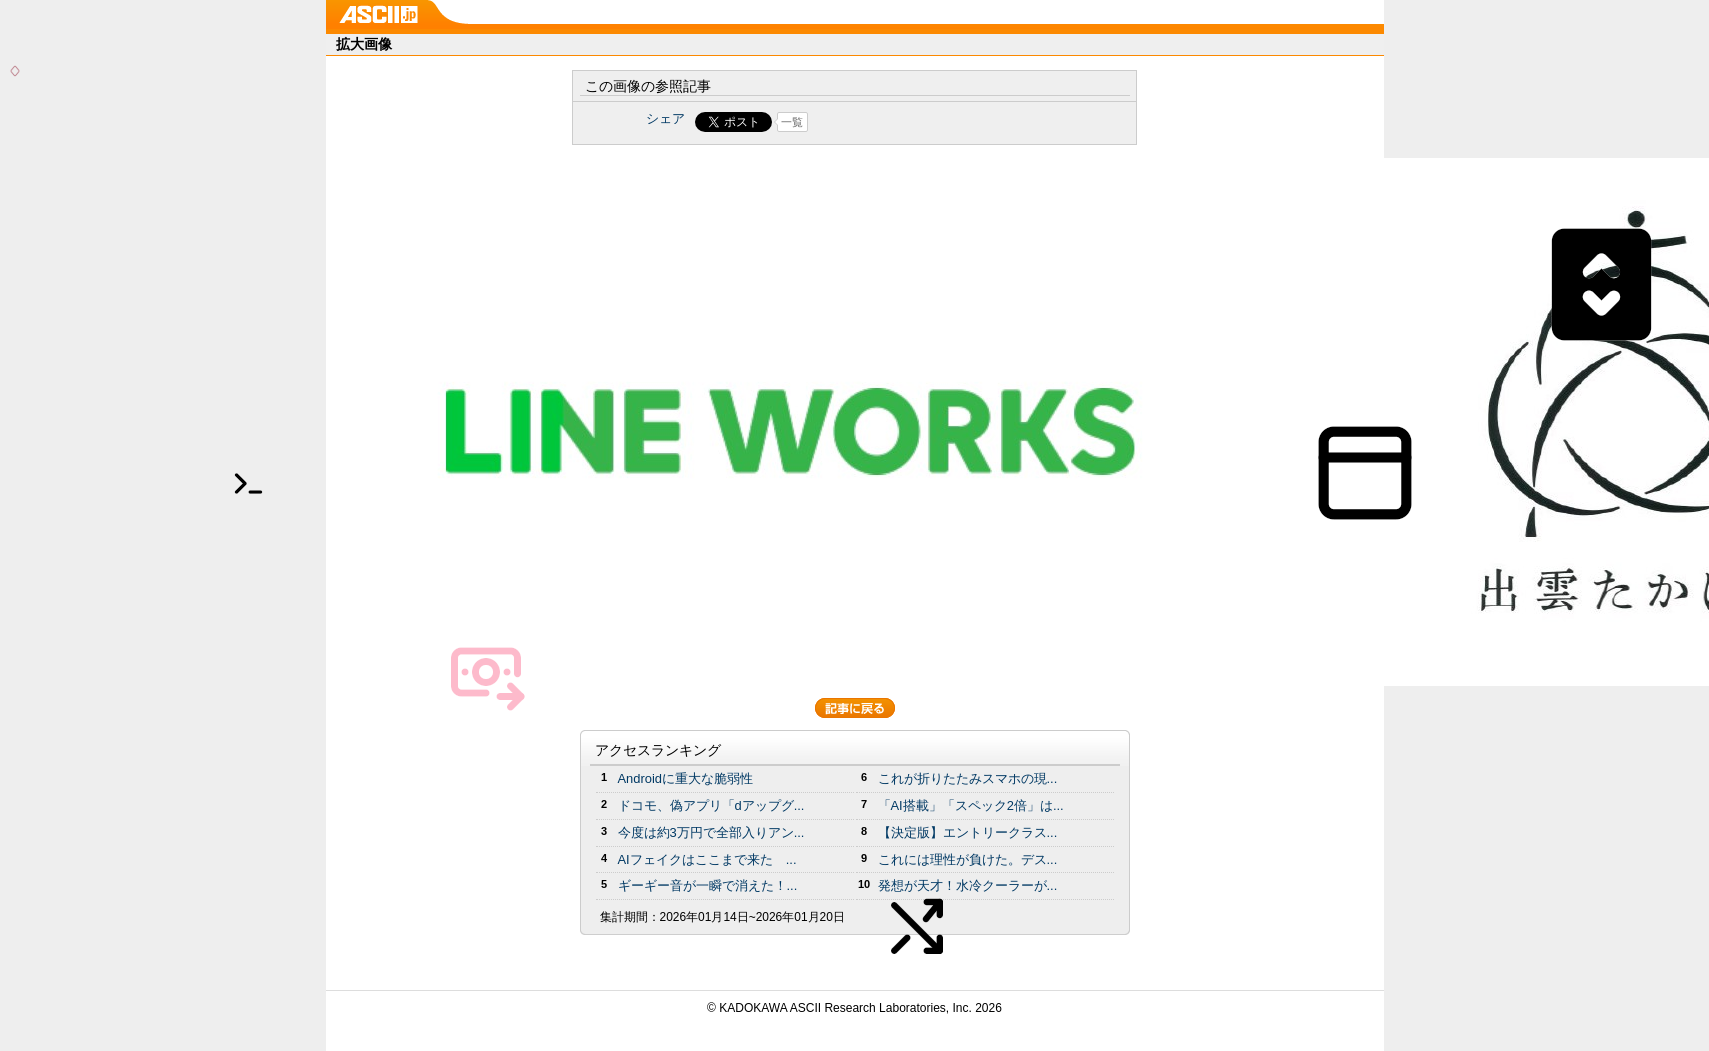 The image size is (1709, 1051). I want to click on transfer money or send funds, so click(486, 672).